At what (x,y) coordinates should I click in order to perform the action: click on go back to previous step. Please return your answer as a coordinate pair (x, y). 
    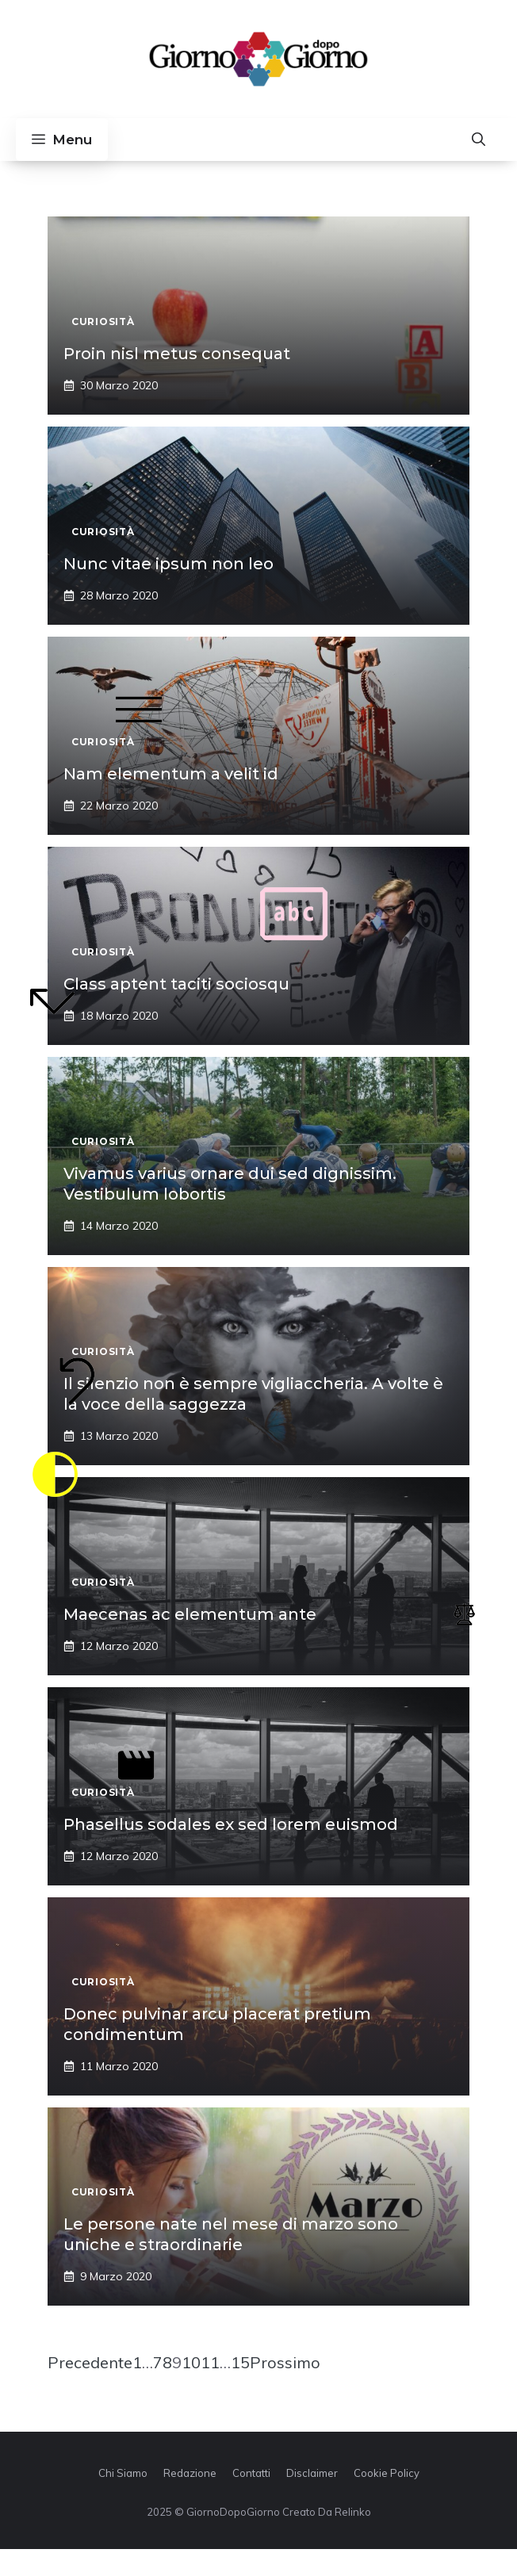
    Looking at the image, I should click on (52, 1000).